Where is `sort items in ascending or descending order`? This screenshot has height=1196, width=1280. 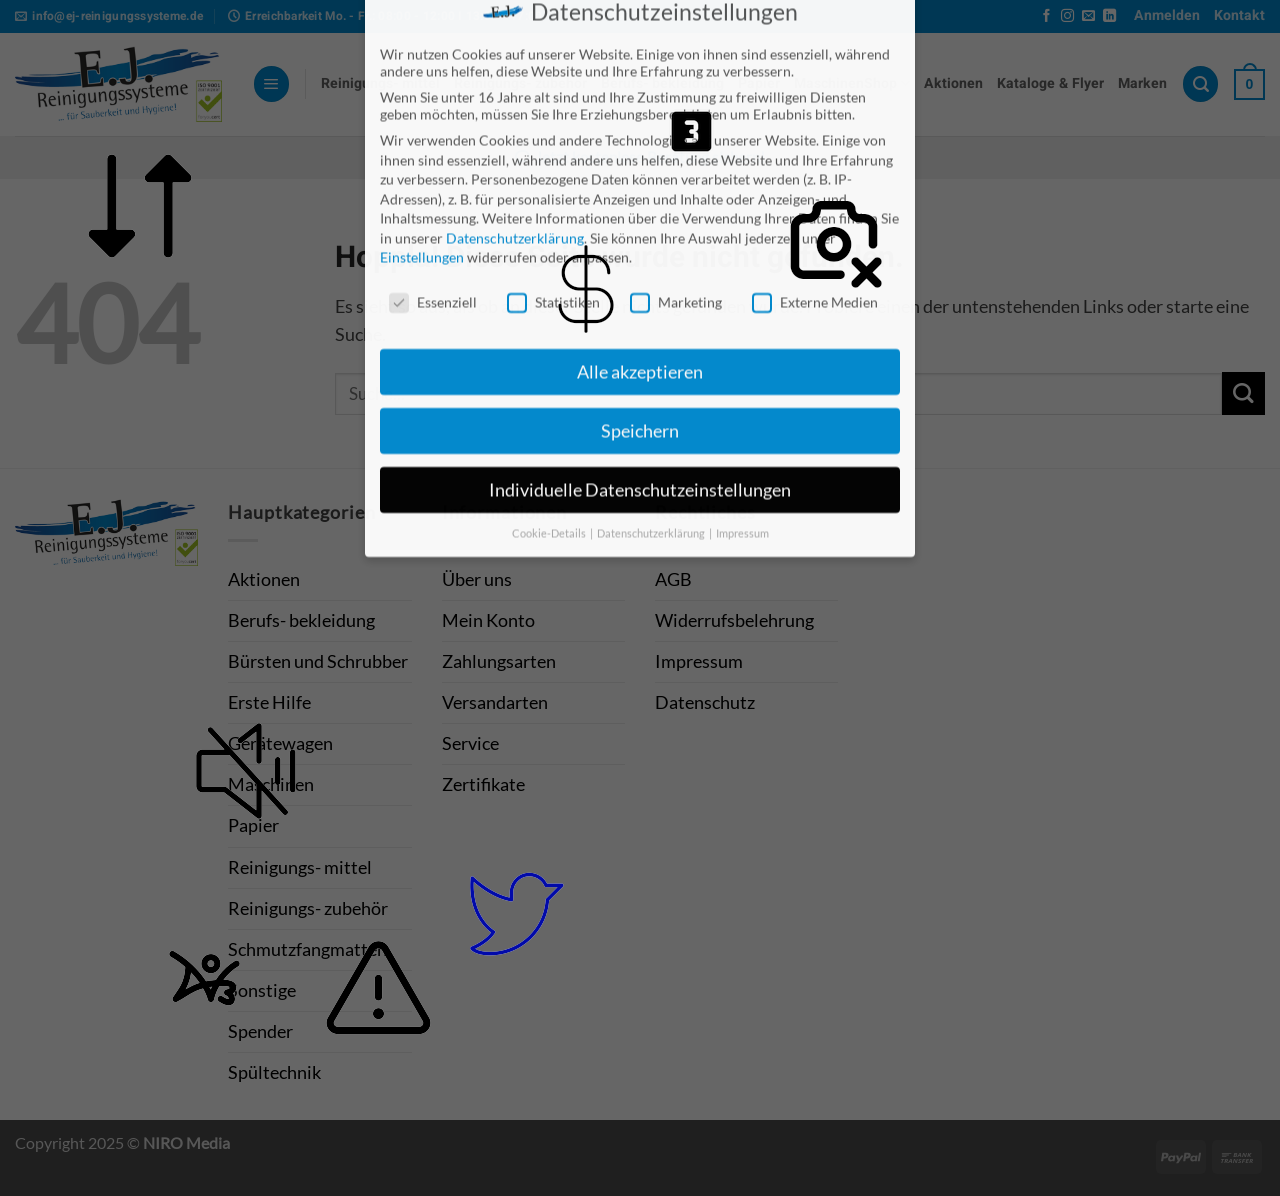
sort items in ascending or descending order is located at coordinates (140, 206).